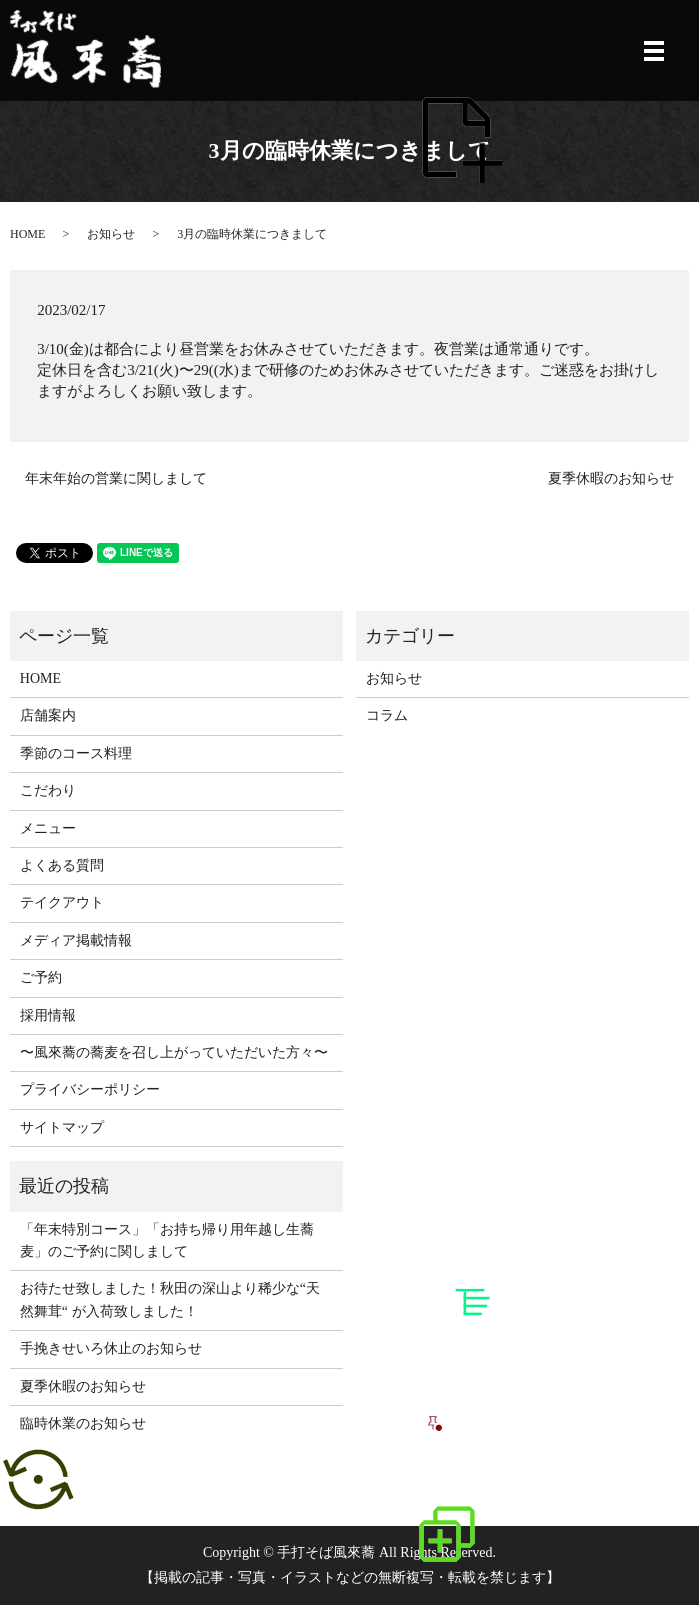 The image size is (699, 1605). Describe the element at coordinates (433, 1422) in the screenshot. I see `pinned file with unsaved changes` at that location.